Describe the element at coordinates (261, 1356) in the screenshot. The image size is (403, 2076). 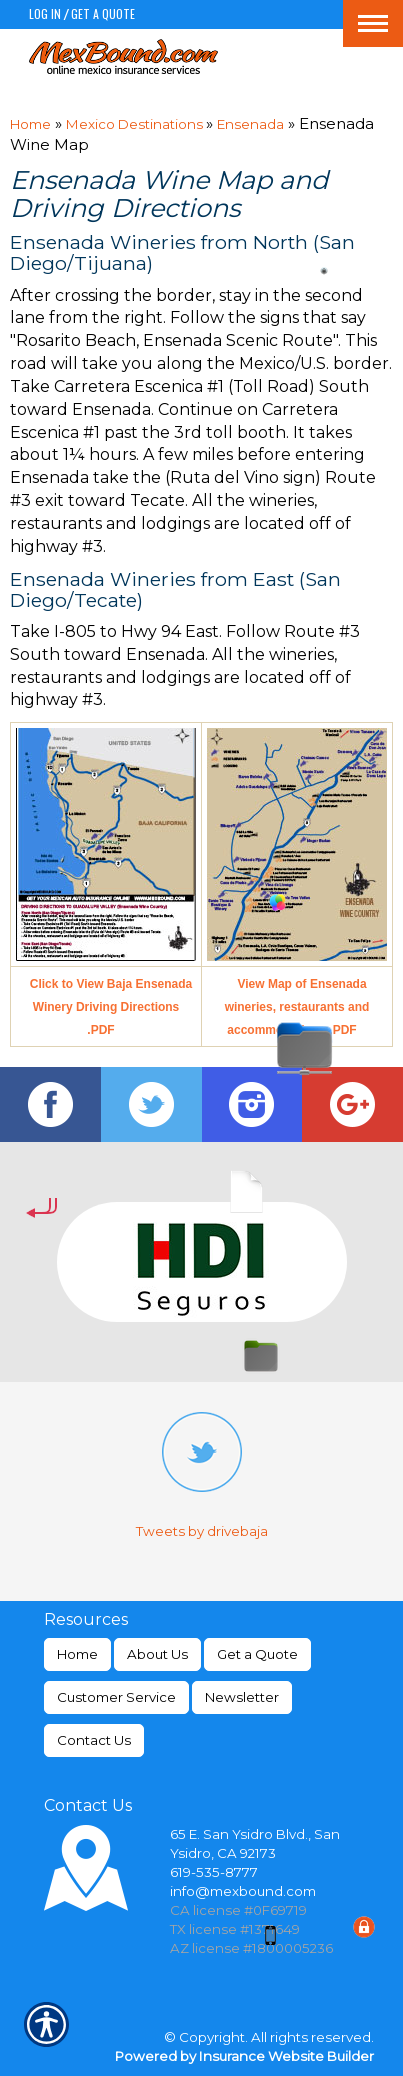
I see `open folder to view contents` at that location.